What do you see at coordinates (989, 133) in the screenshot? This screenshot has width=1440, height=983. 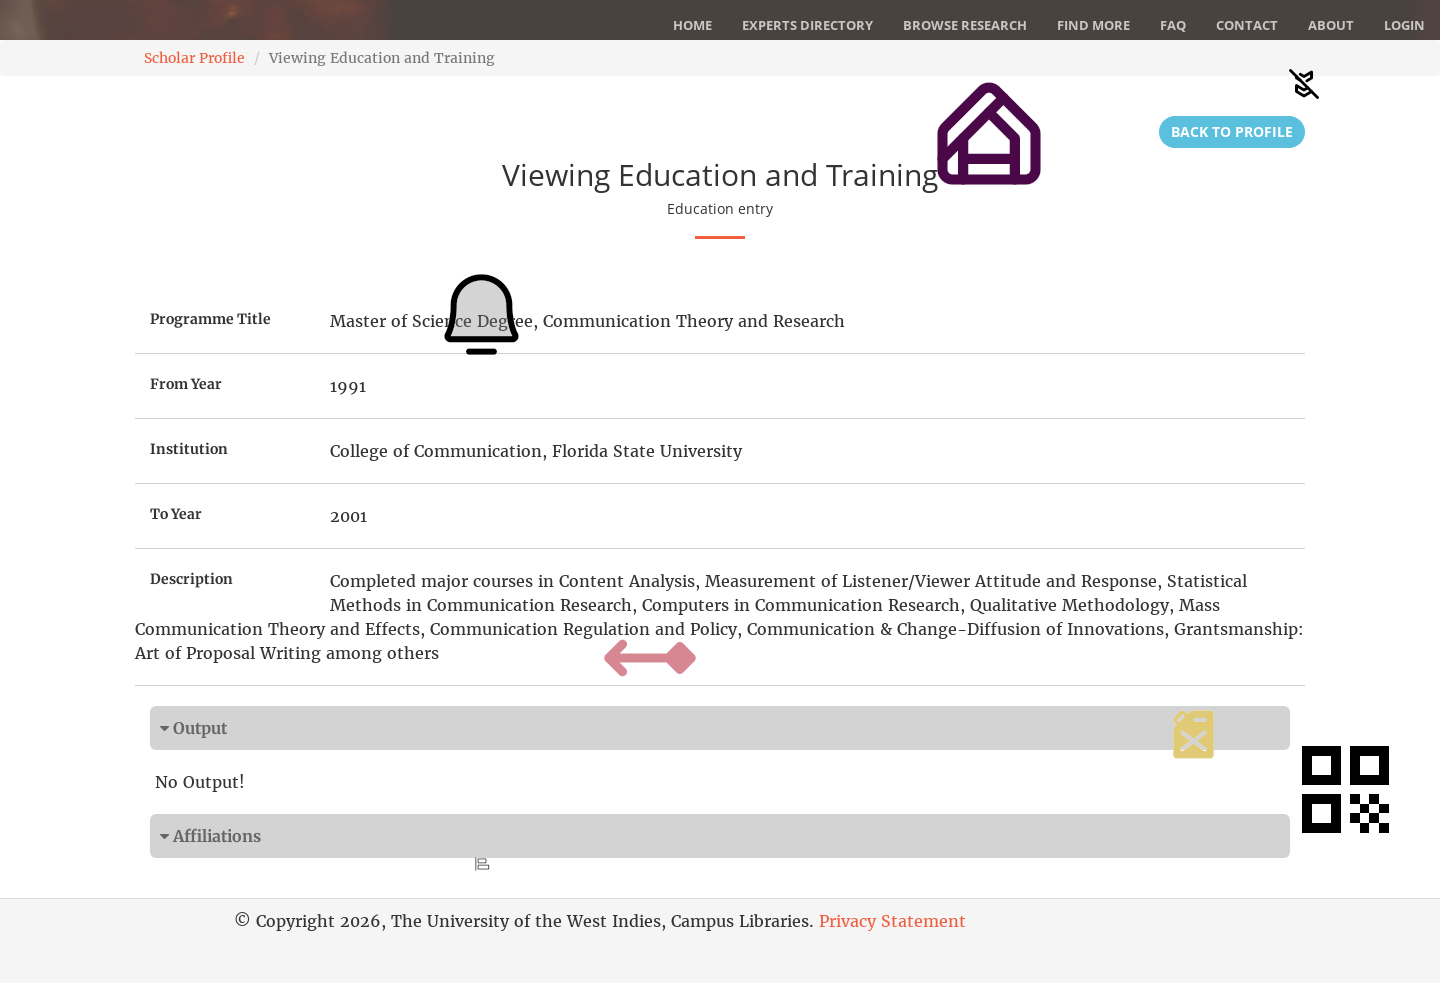 I see `open google home app` at bounding box center [989, 133].